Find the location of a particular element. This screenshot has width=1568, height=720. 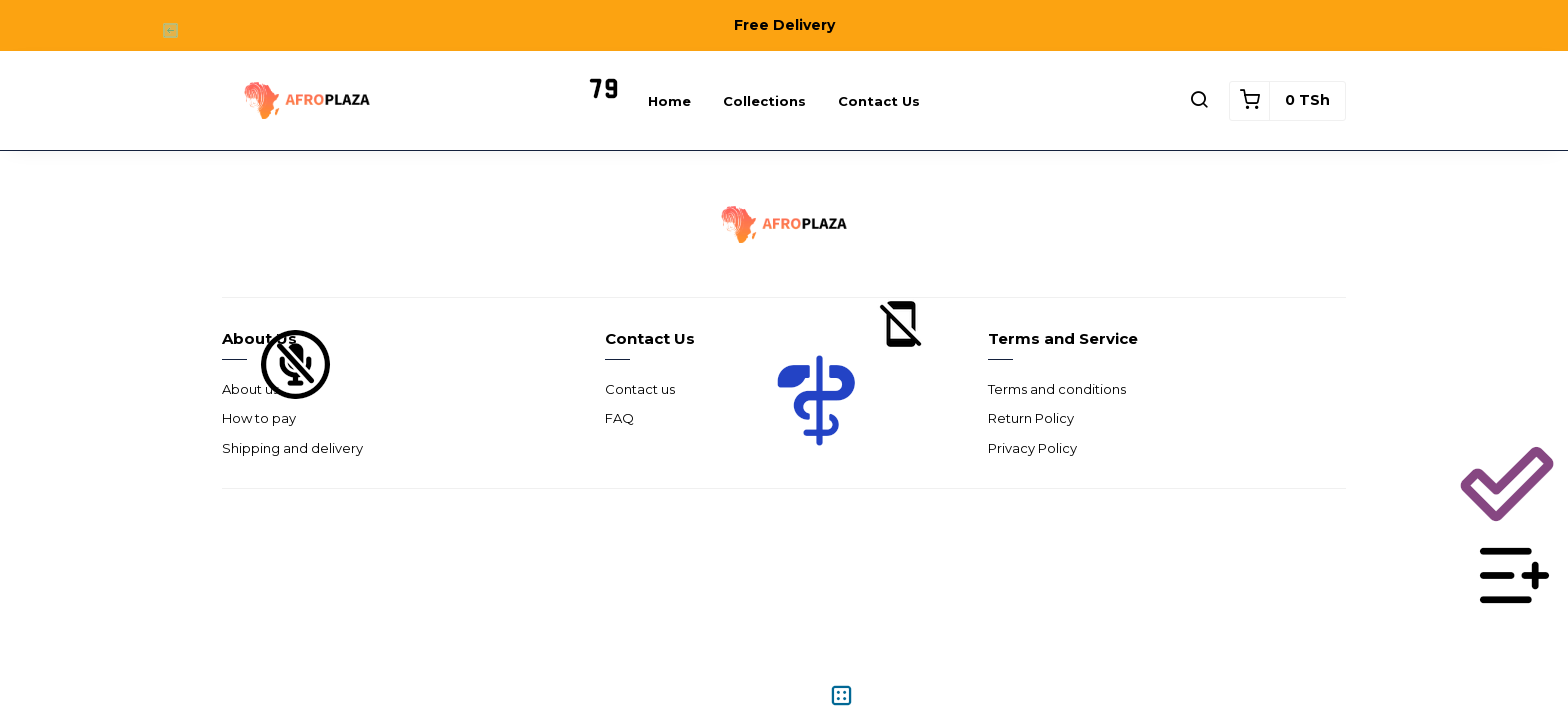

indicates item number 79 in a list or sequence is located at coordinates (603, 88).